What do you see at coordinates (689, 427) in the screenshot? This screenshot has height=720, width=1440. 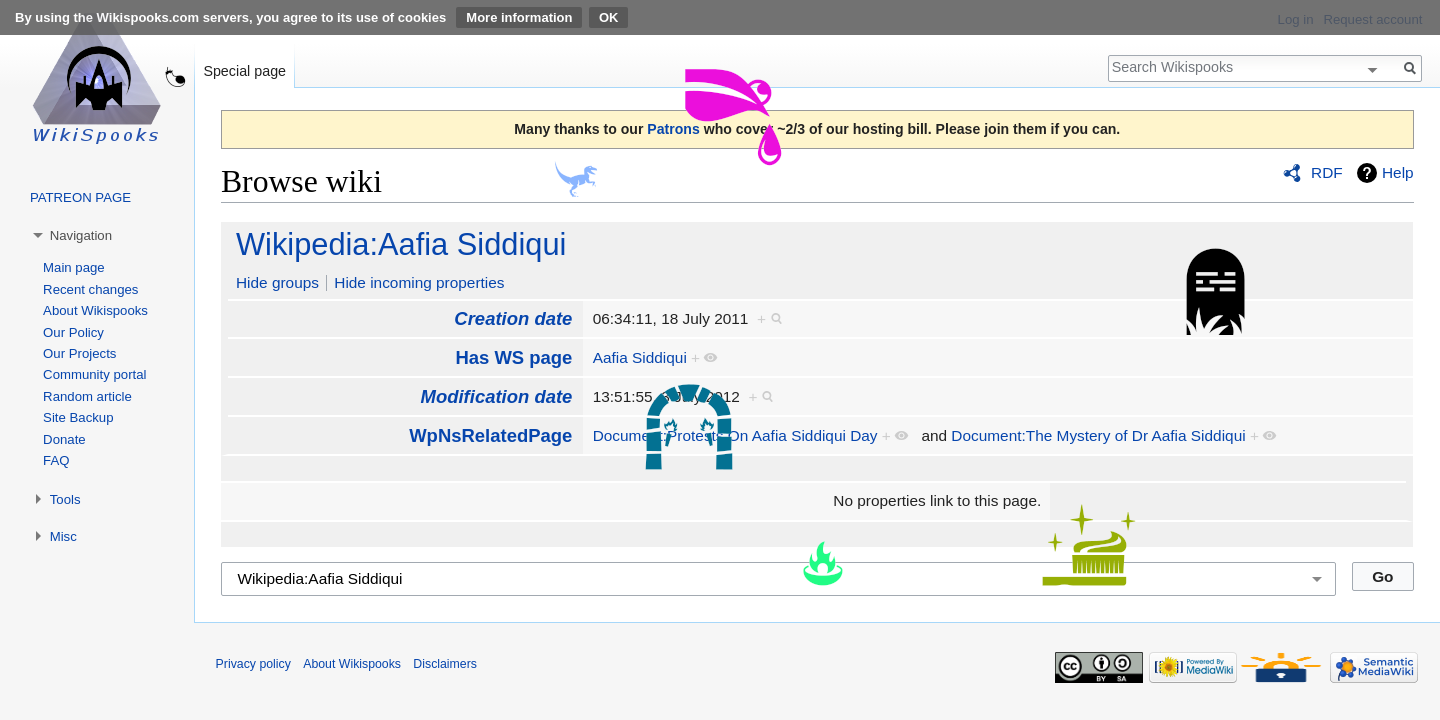 I see `enter a dungeon or underground level` at bounding box center [689, 427].